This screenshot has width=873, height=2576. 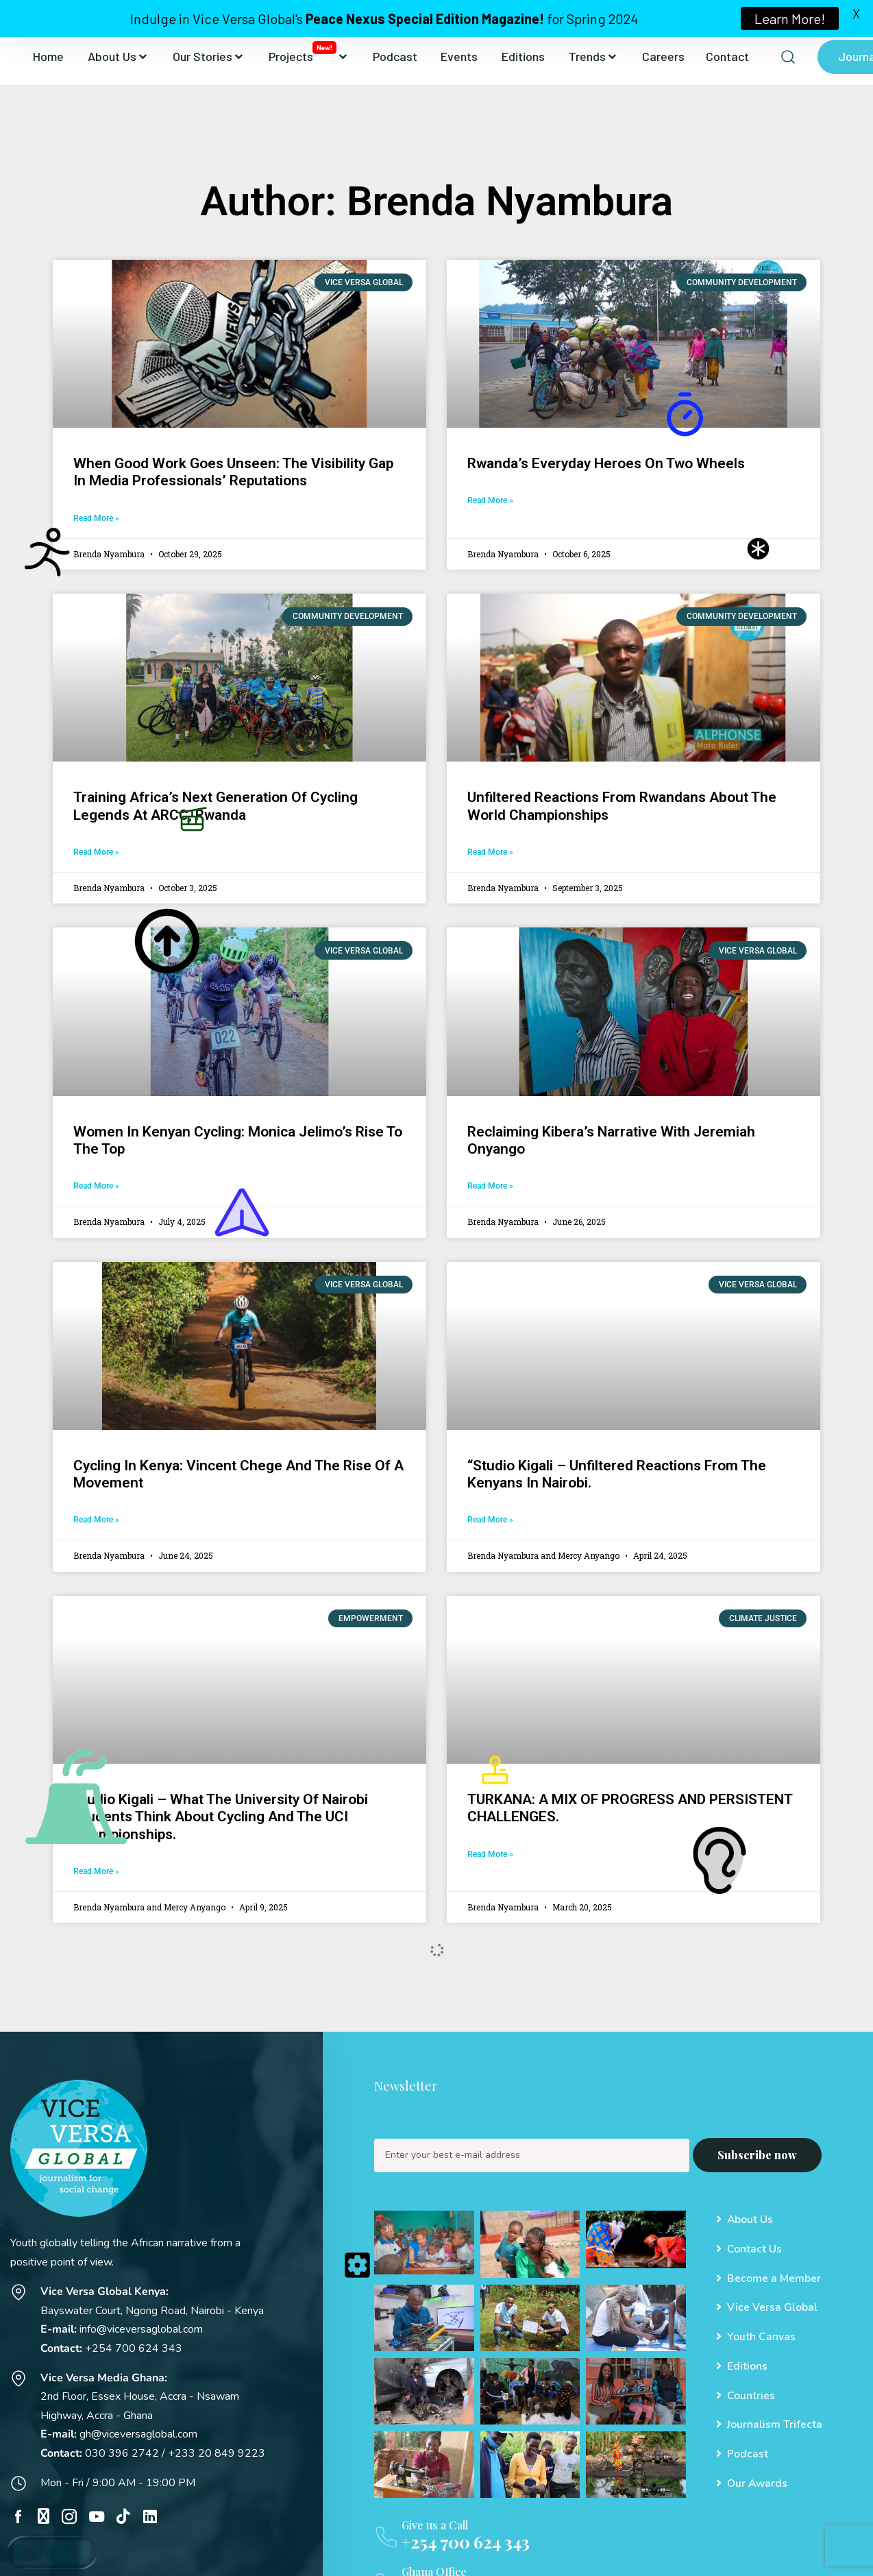 I want to click on upload a file or content, so click(x=167, y=941).